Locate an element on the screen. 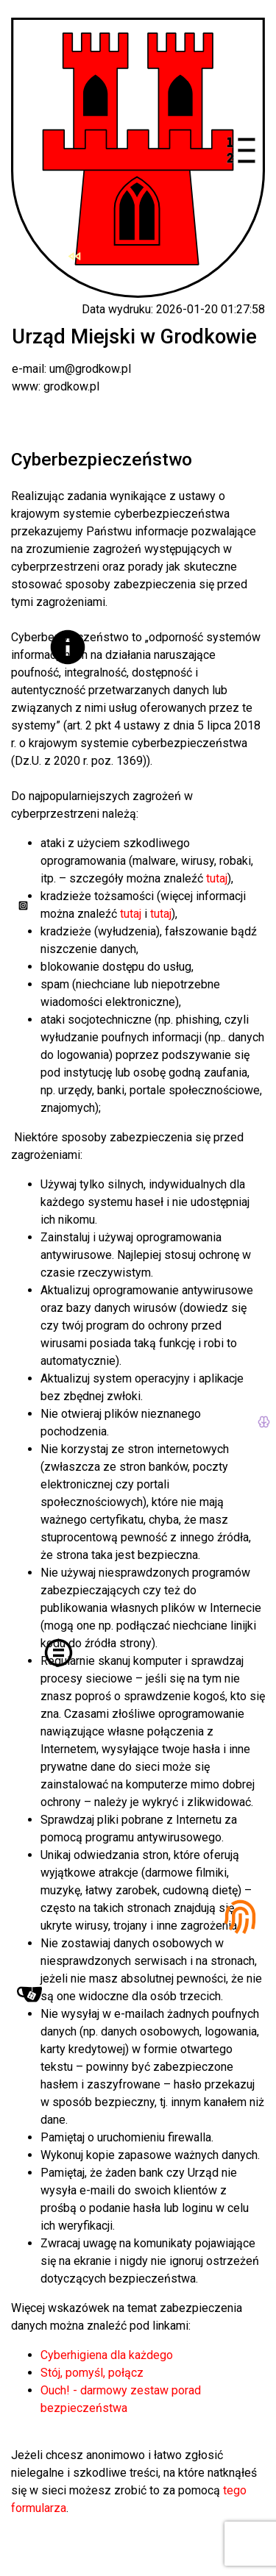 The image size is (276, 2576). authenticate with fingerprint is located at coordinates (240, 1916).